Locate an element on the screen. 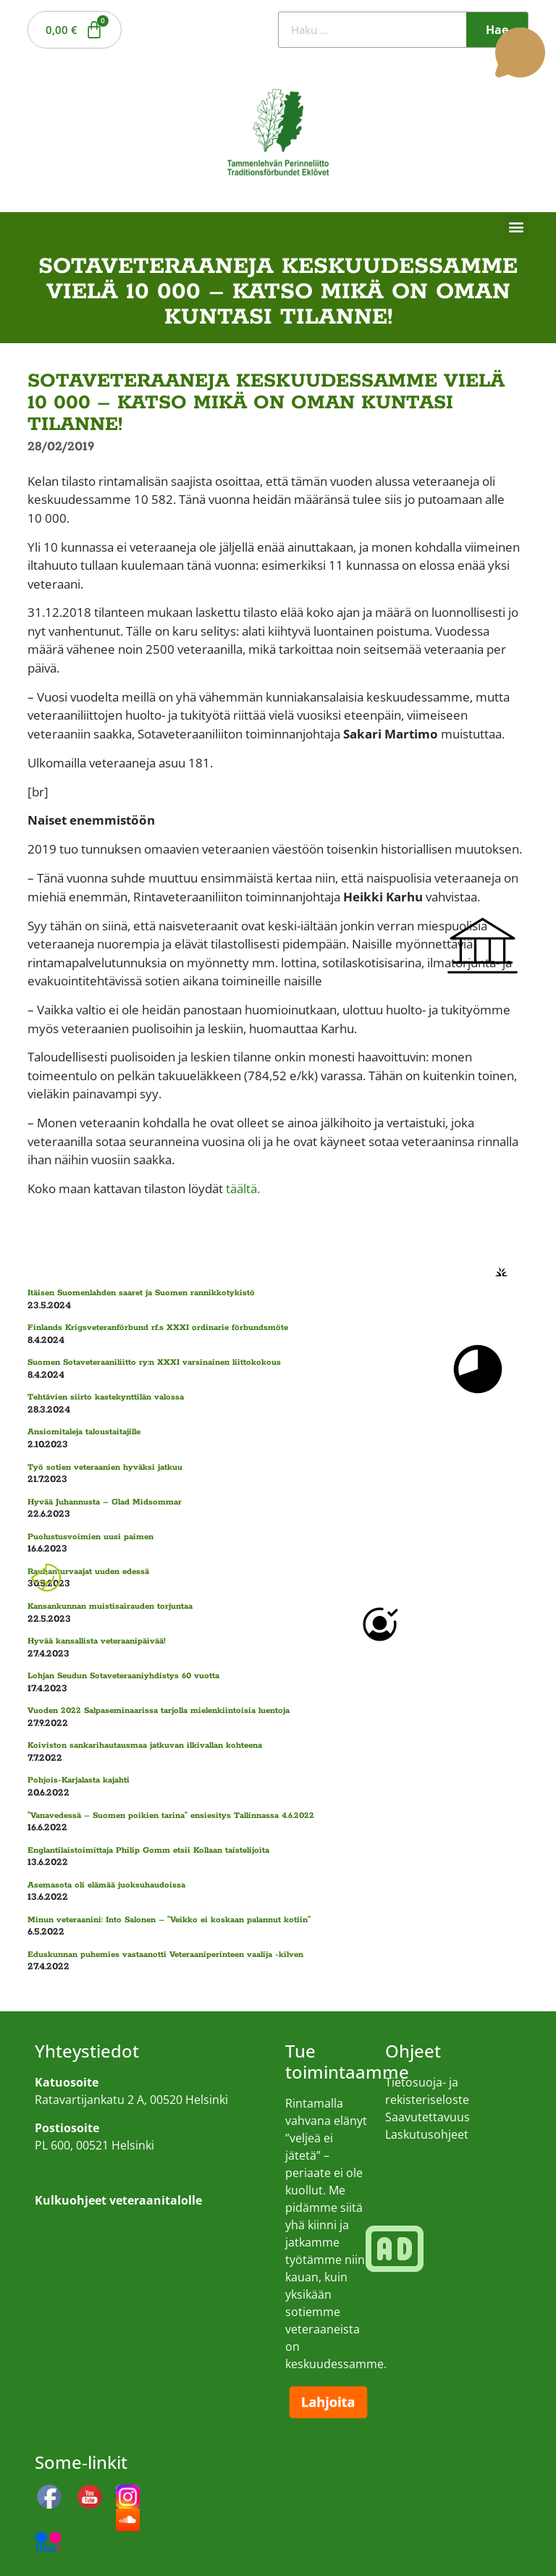 This screenshot has width=556, height=2576. access equestrian or horse-related features is located at coordinates (47, 1578).